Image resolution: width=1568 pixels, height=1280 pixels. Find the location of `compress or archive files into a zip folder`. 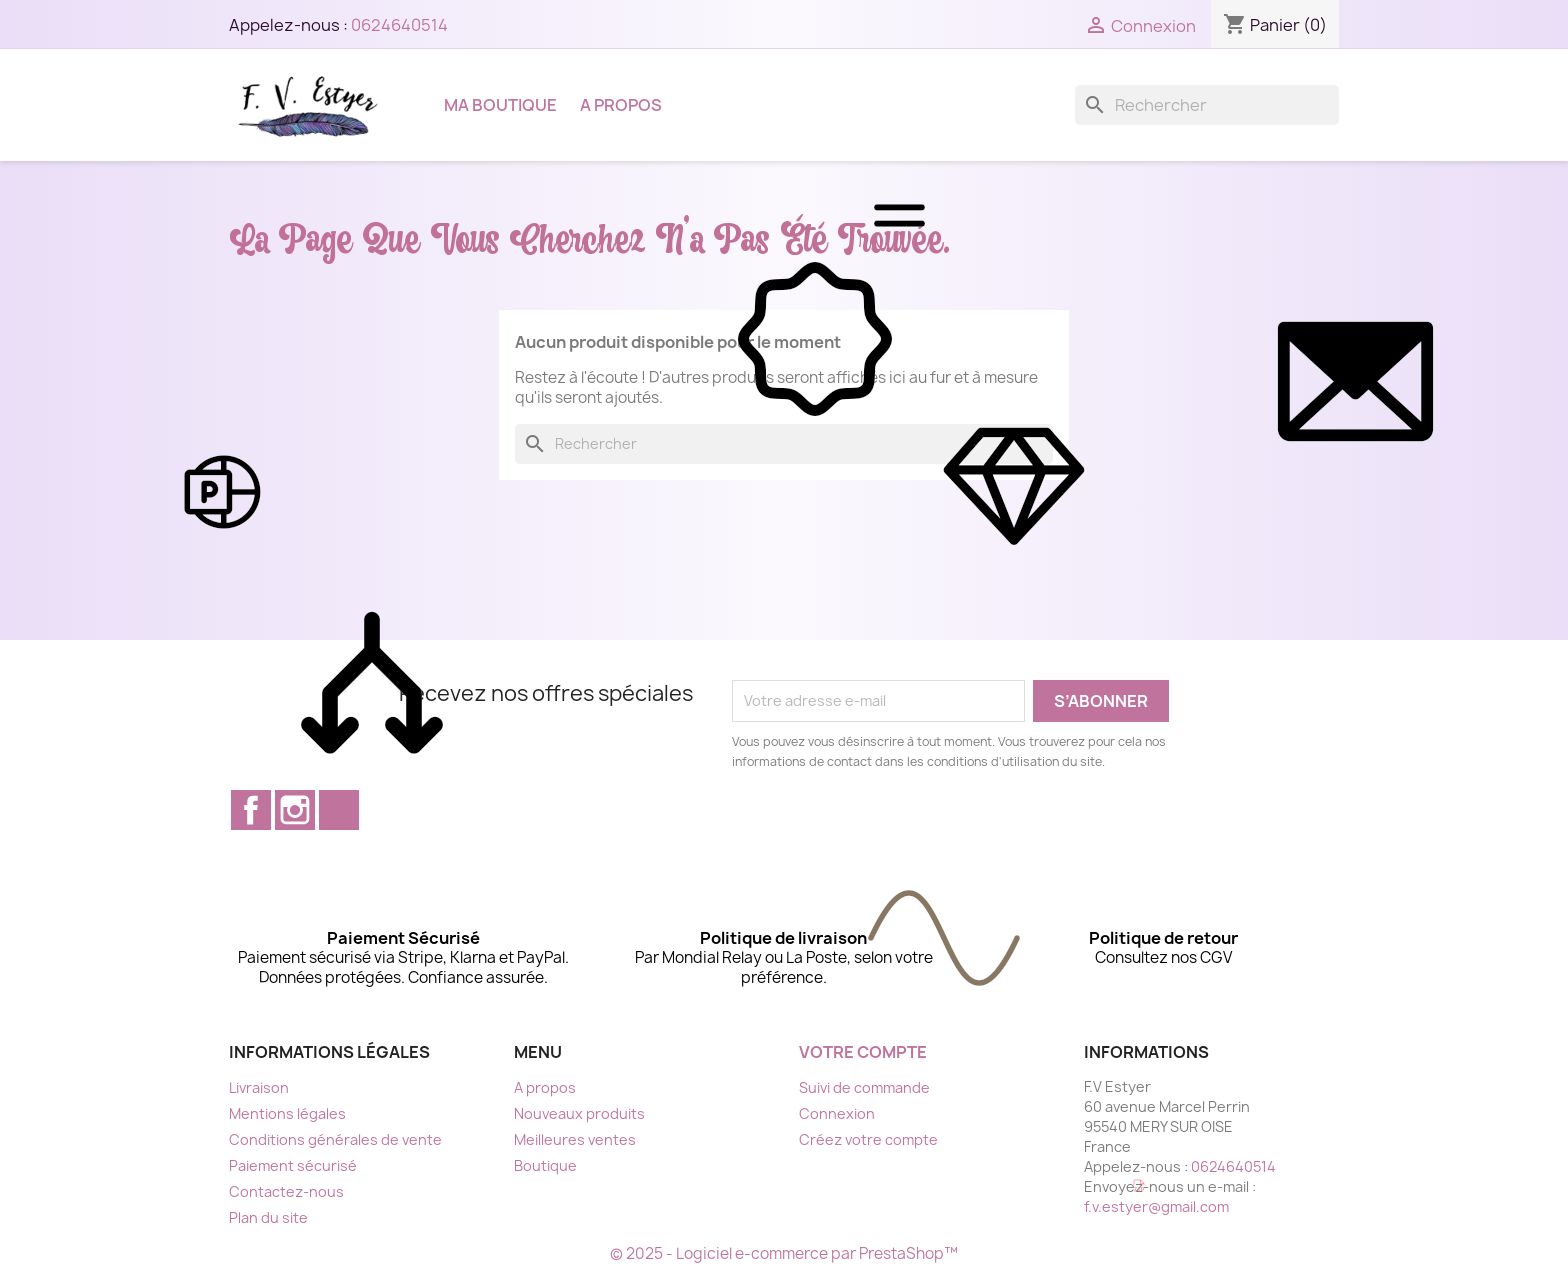

compress or archive files into a zip folder is located at coordinates (1139, 1186).